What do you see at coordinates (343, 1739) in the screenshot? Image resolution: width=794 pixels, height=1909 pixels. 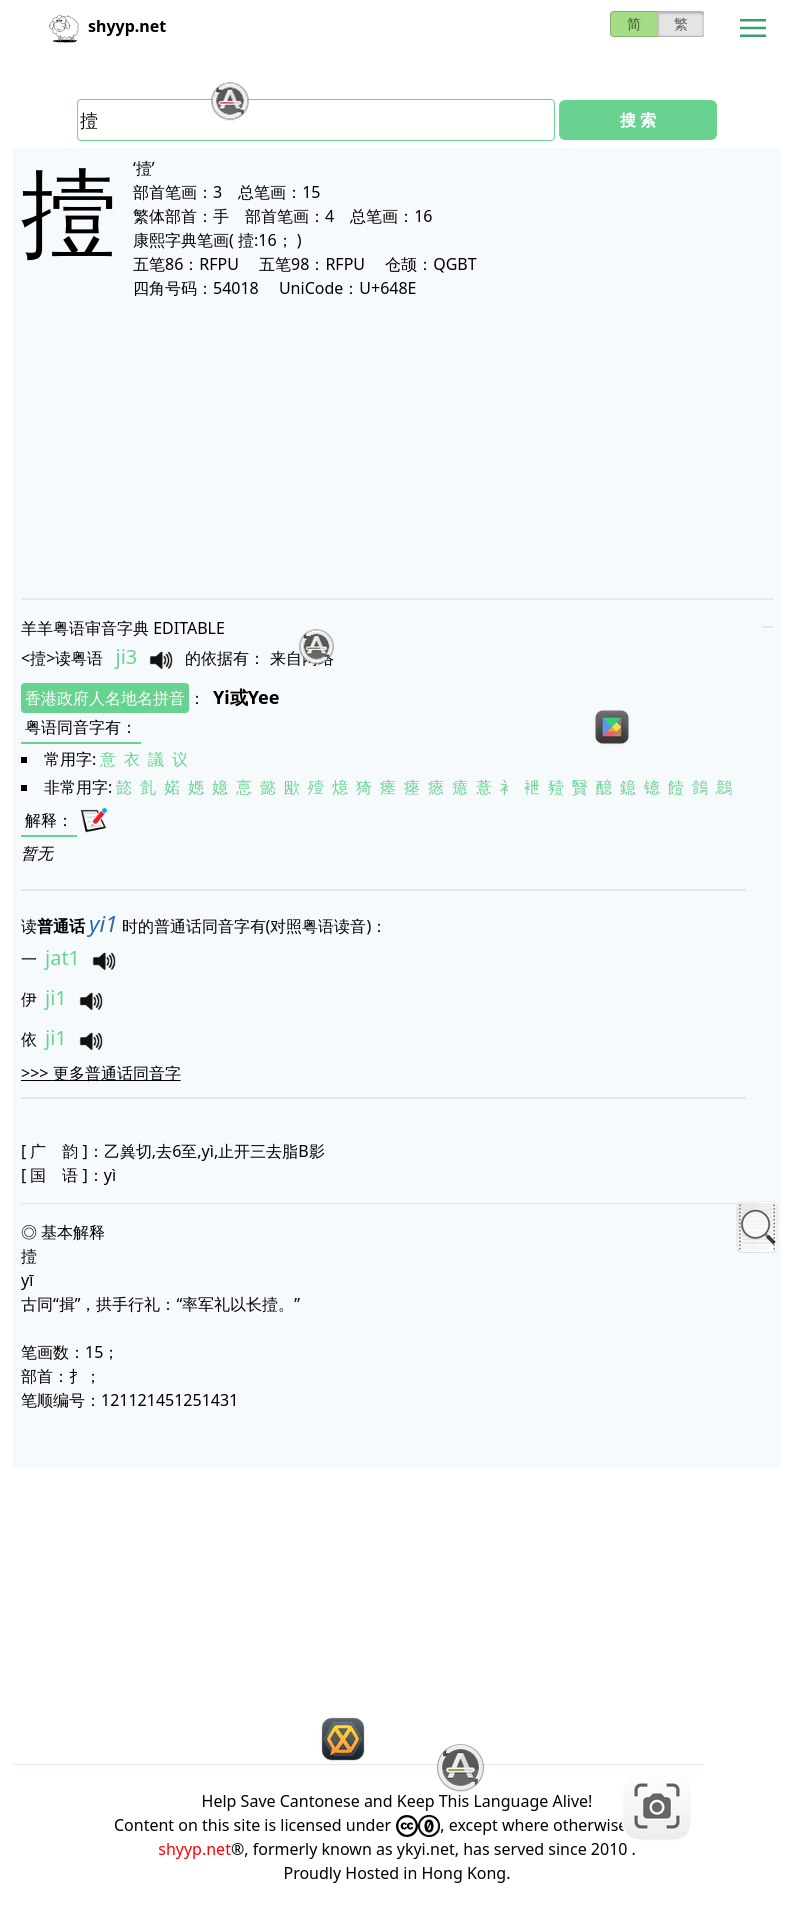 I see `open hexchat irc client` at bounding box center [343, 1739].